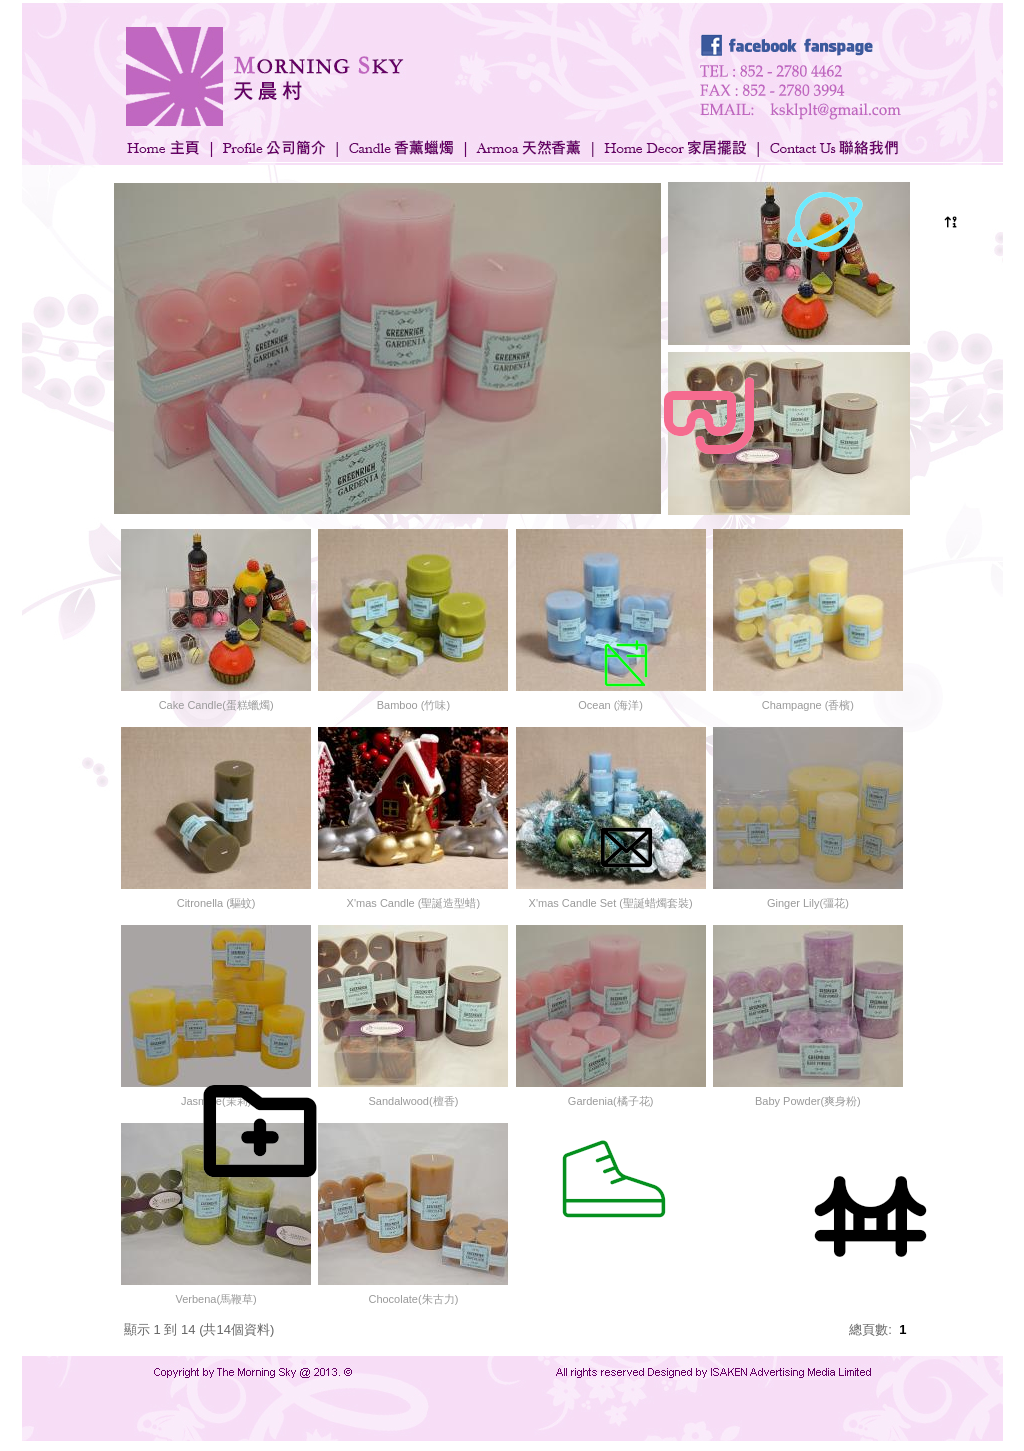 The image size is (1024, 1451). Describe the element at coordinates (951, 222) in the screenshot. I see `sort numbers in descending order (9 to 1)` at that location.